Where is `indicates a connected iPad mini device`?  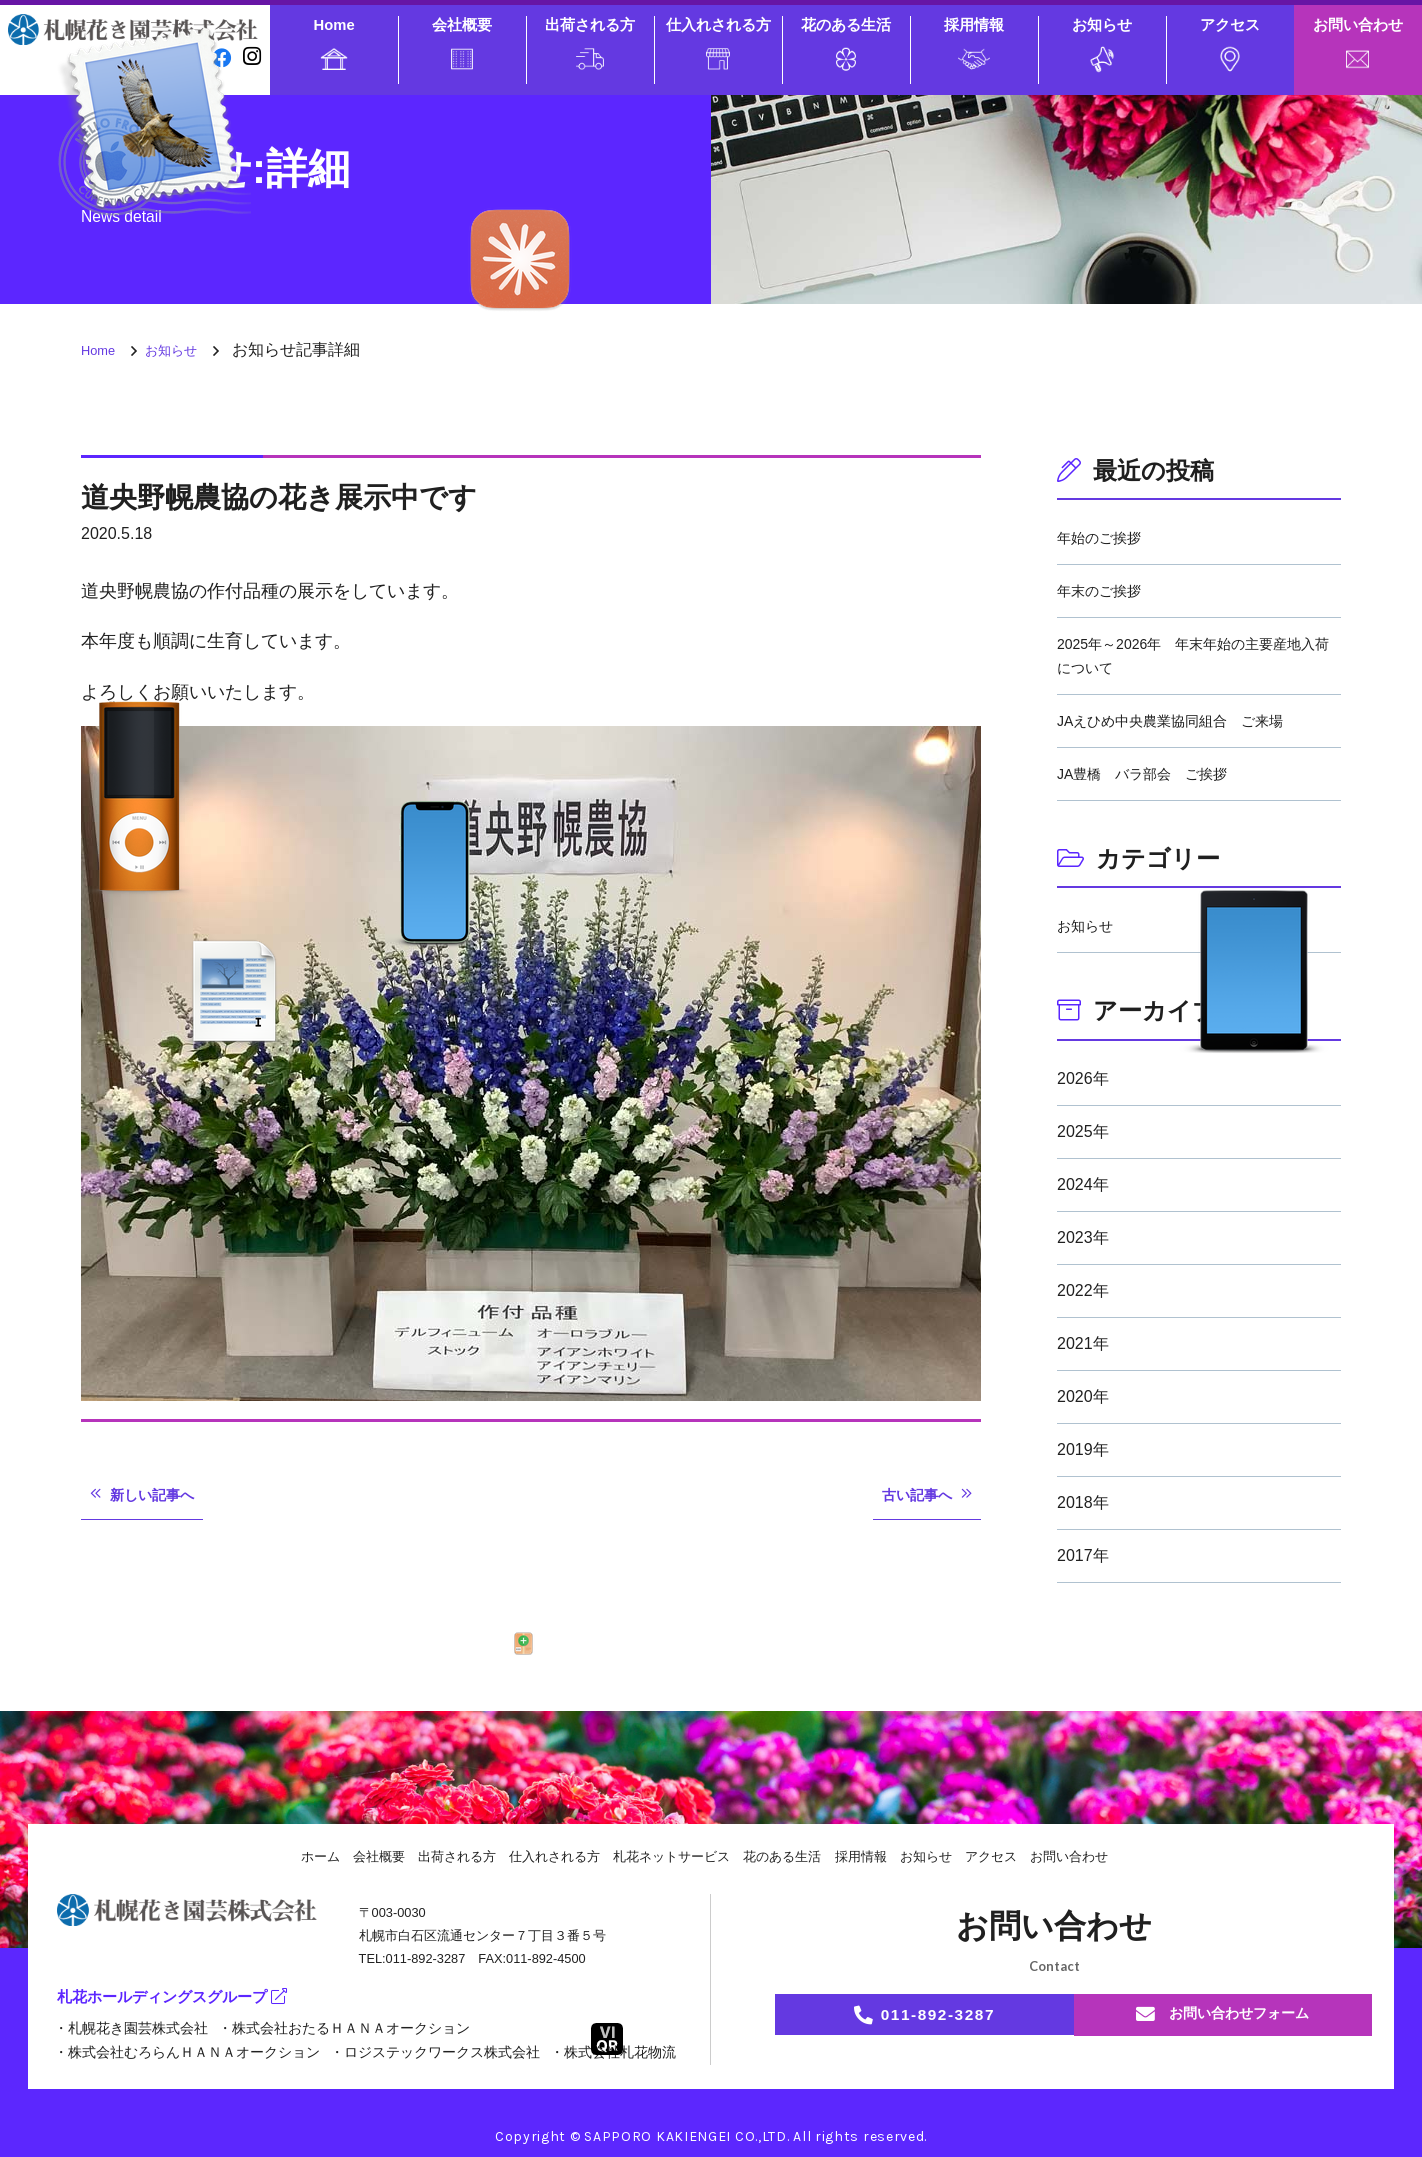 indicates a connected iPad mini device is located at coordinates (1254, 956).